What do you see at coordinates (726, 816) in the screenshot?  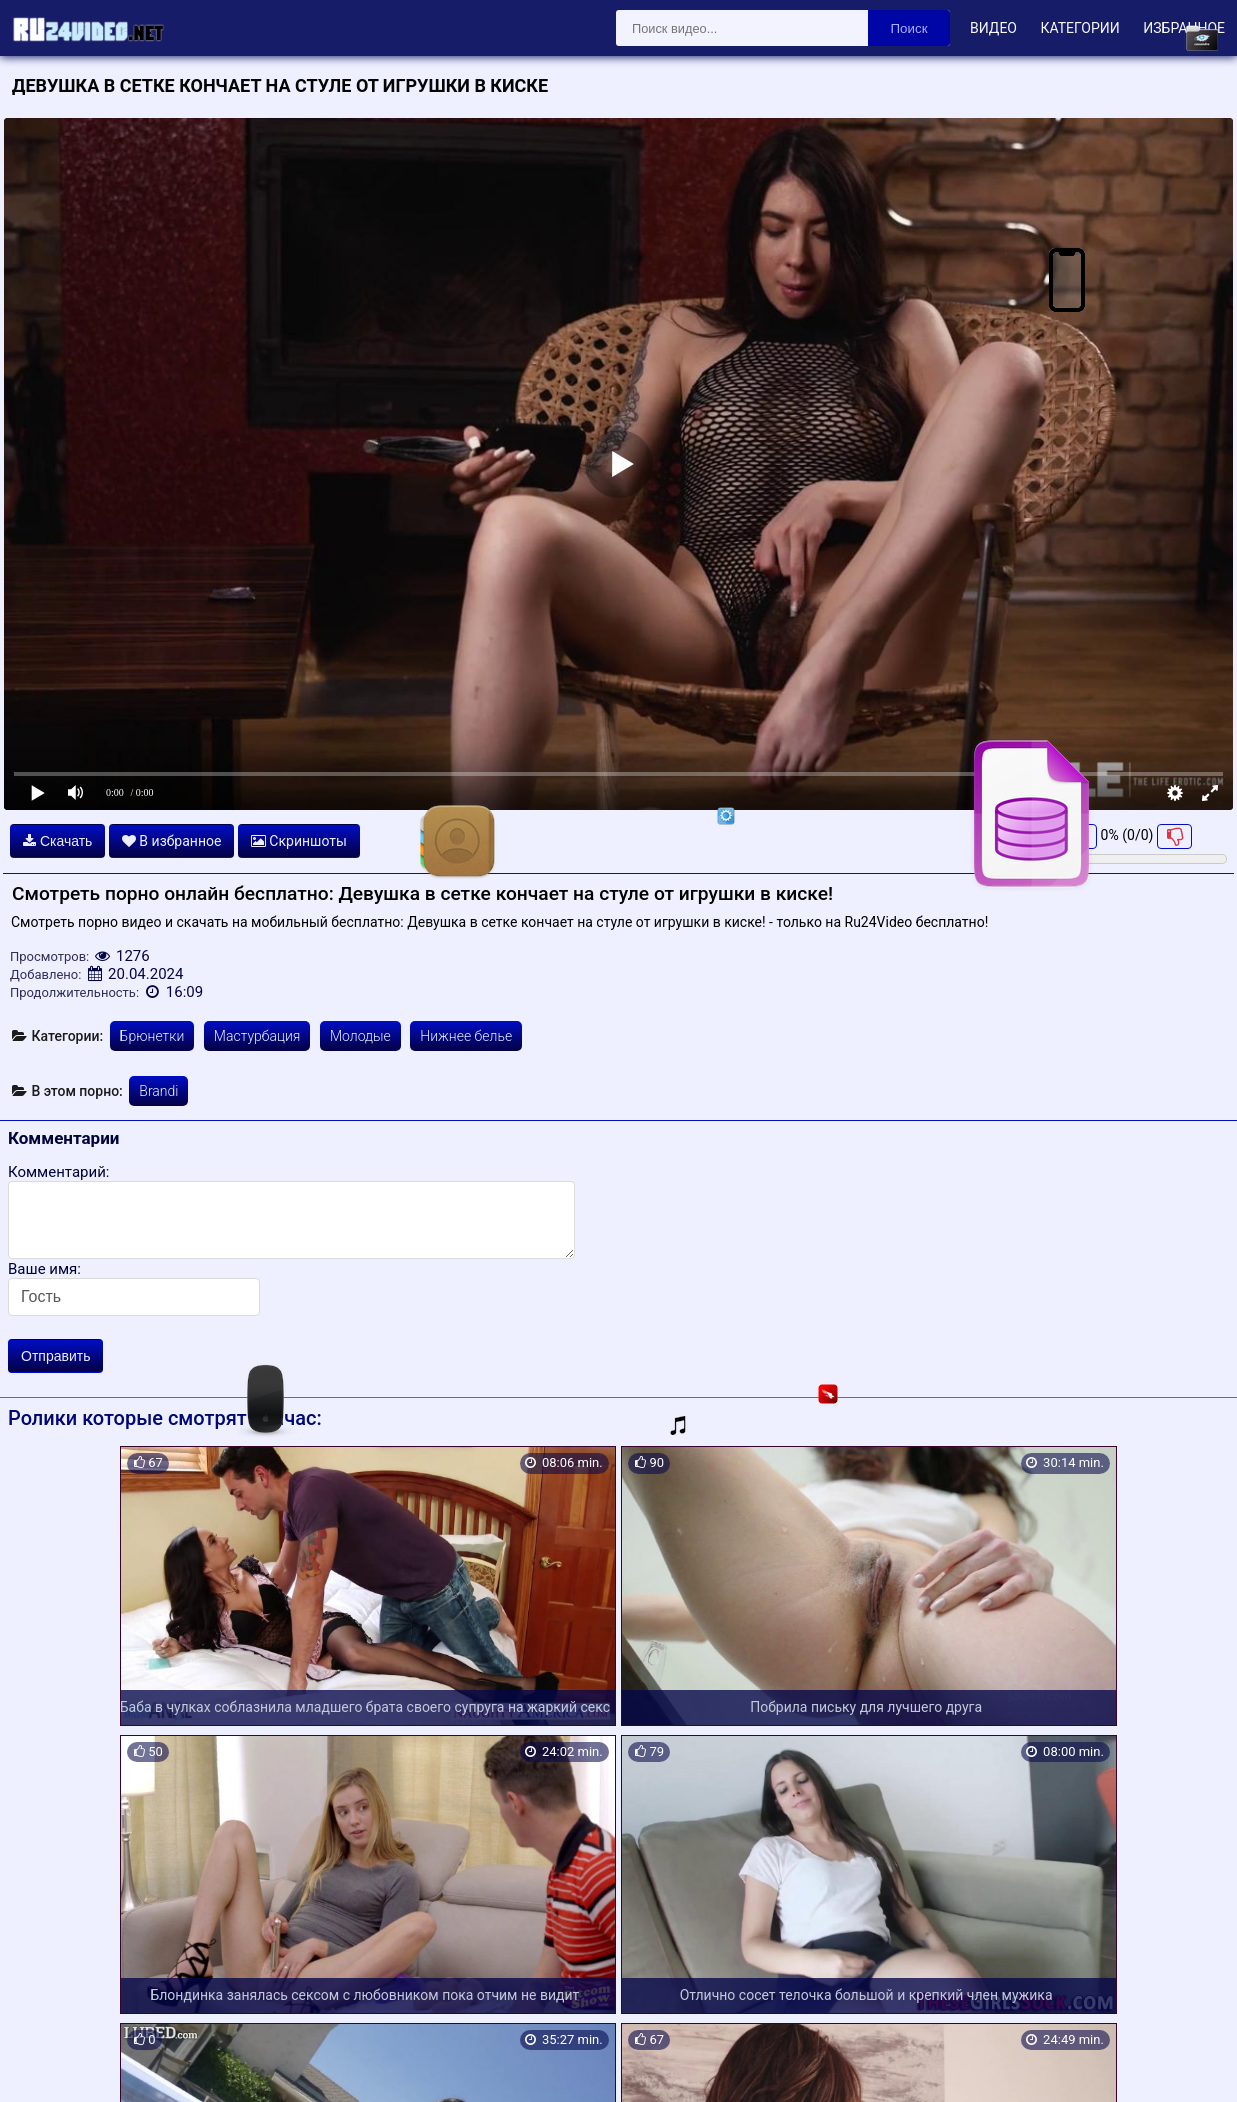 I see `access system runtime components` at bounding box center [726, 816].